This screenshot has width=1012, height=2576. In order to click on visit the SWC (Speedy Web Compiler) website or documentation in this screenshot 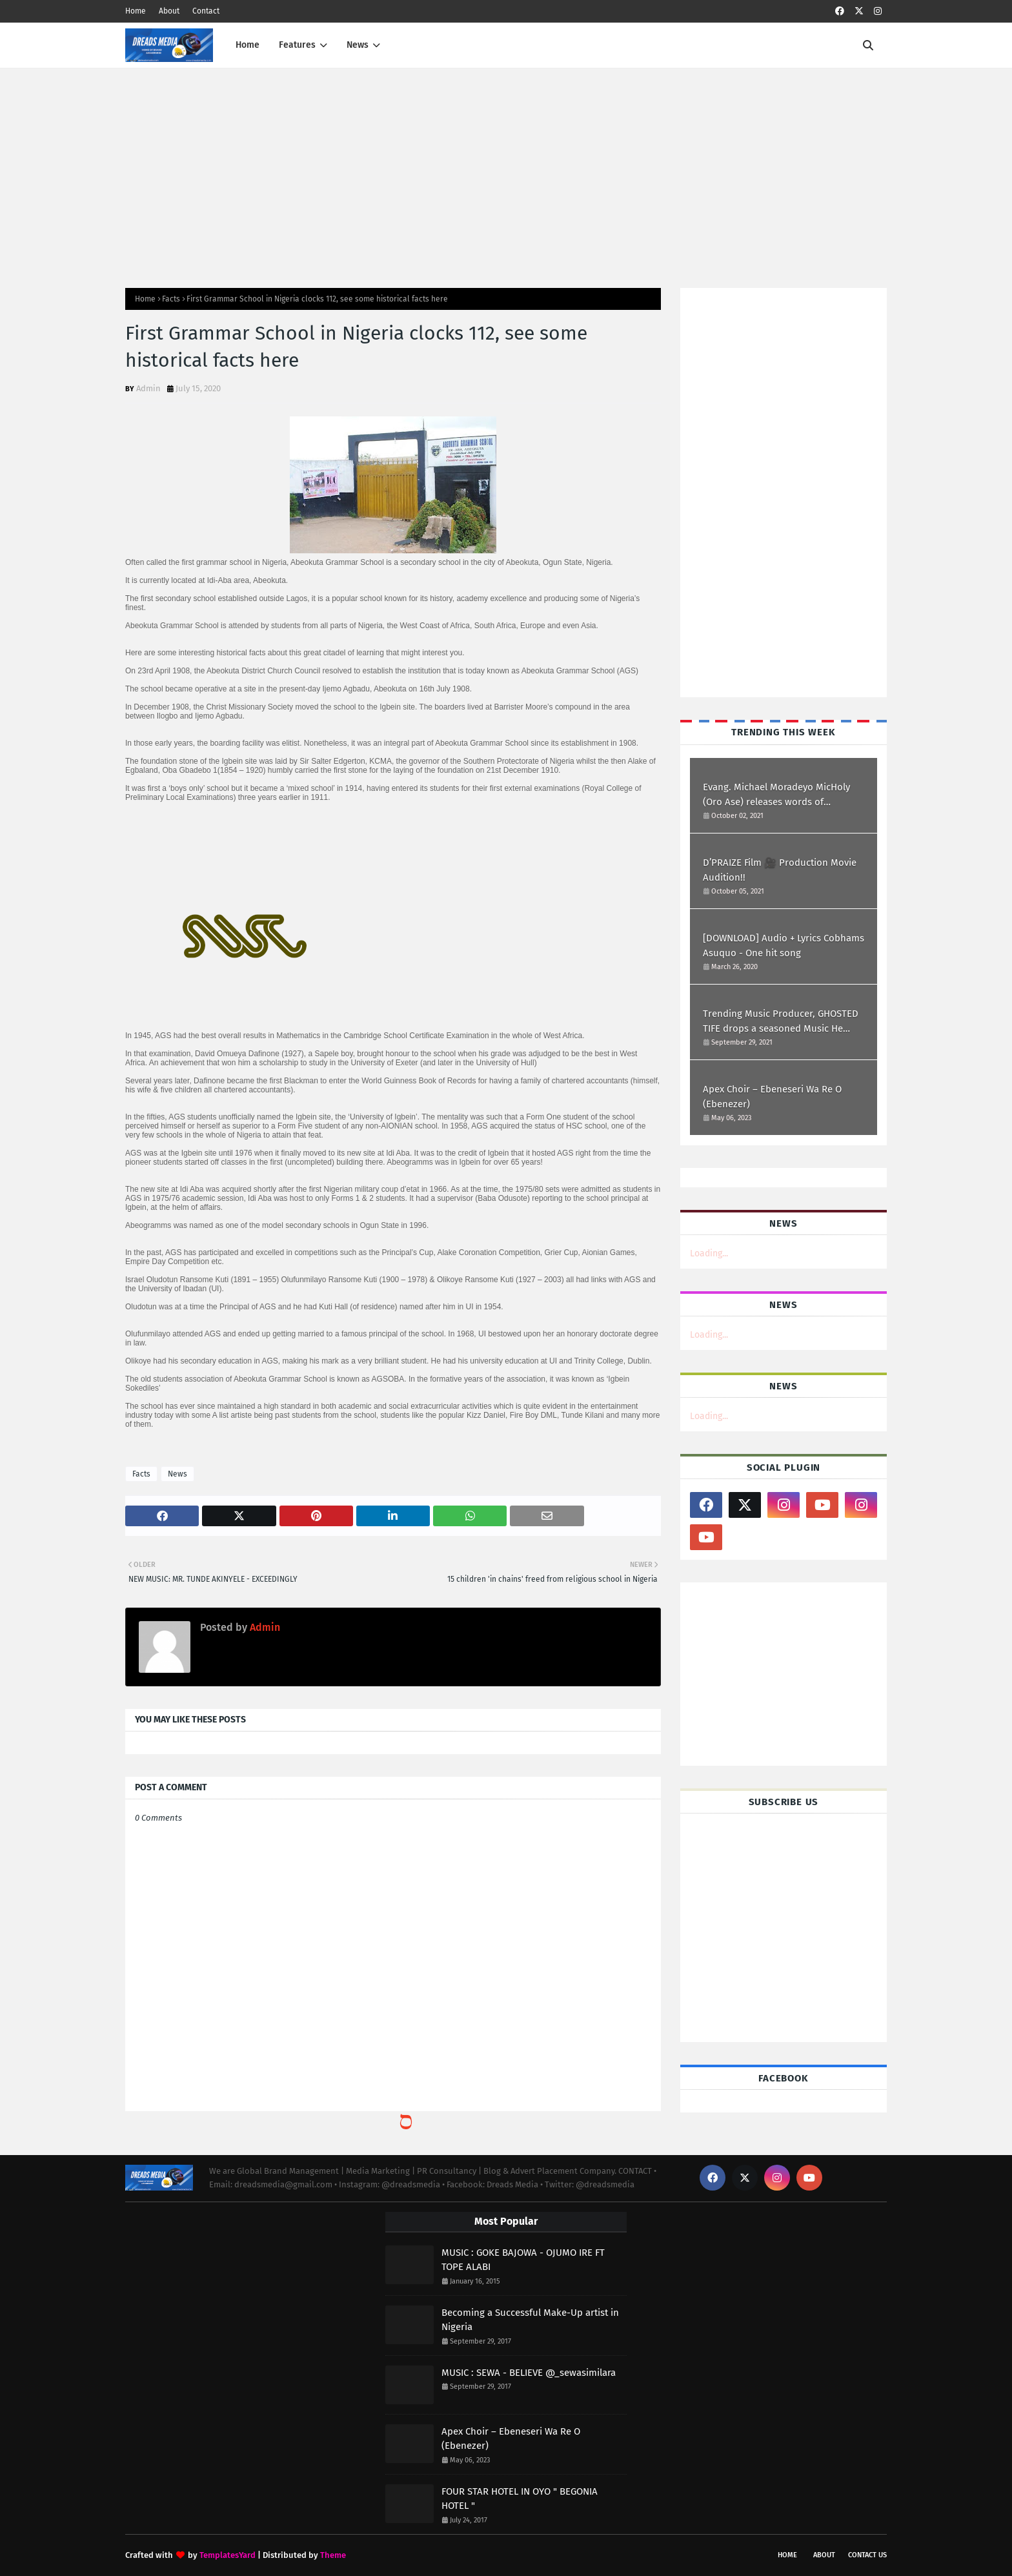, I will do `click(245, 936)`.